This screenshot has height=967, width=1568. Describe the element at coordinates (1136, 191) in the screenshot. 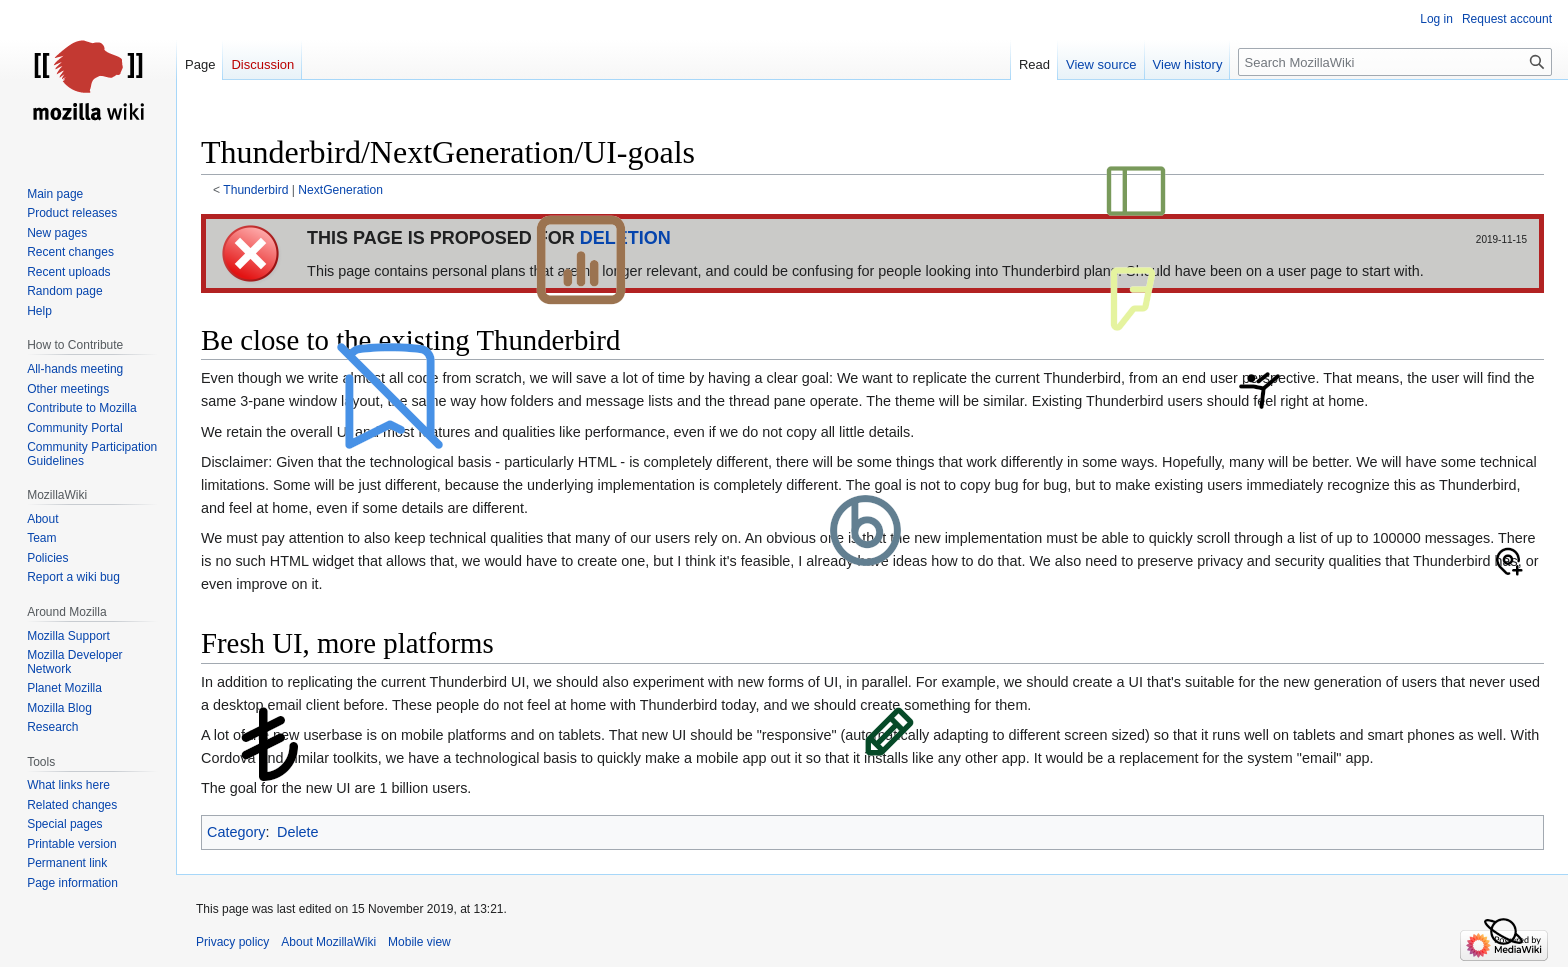

I see `toggle the sidebar panel` at that location.